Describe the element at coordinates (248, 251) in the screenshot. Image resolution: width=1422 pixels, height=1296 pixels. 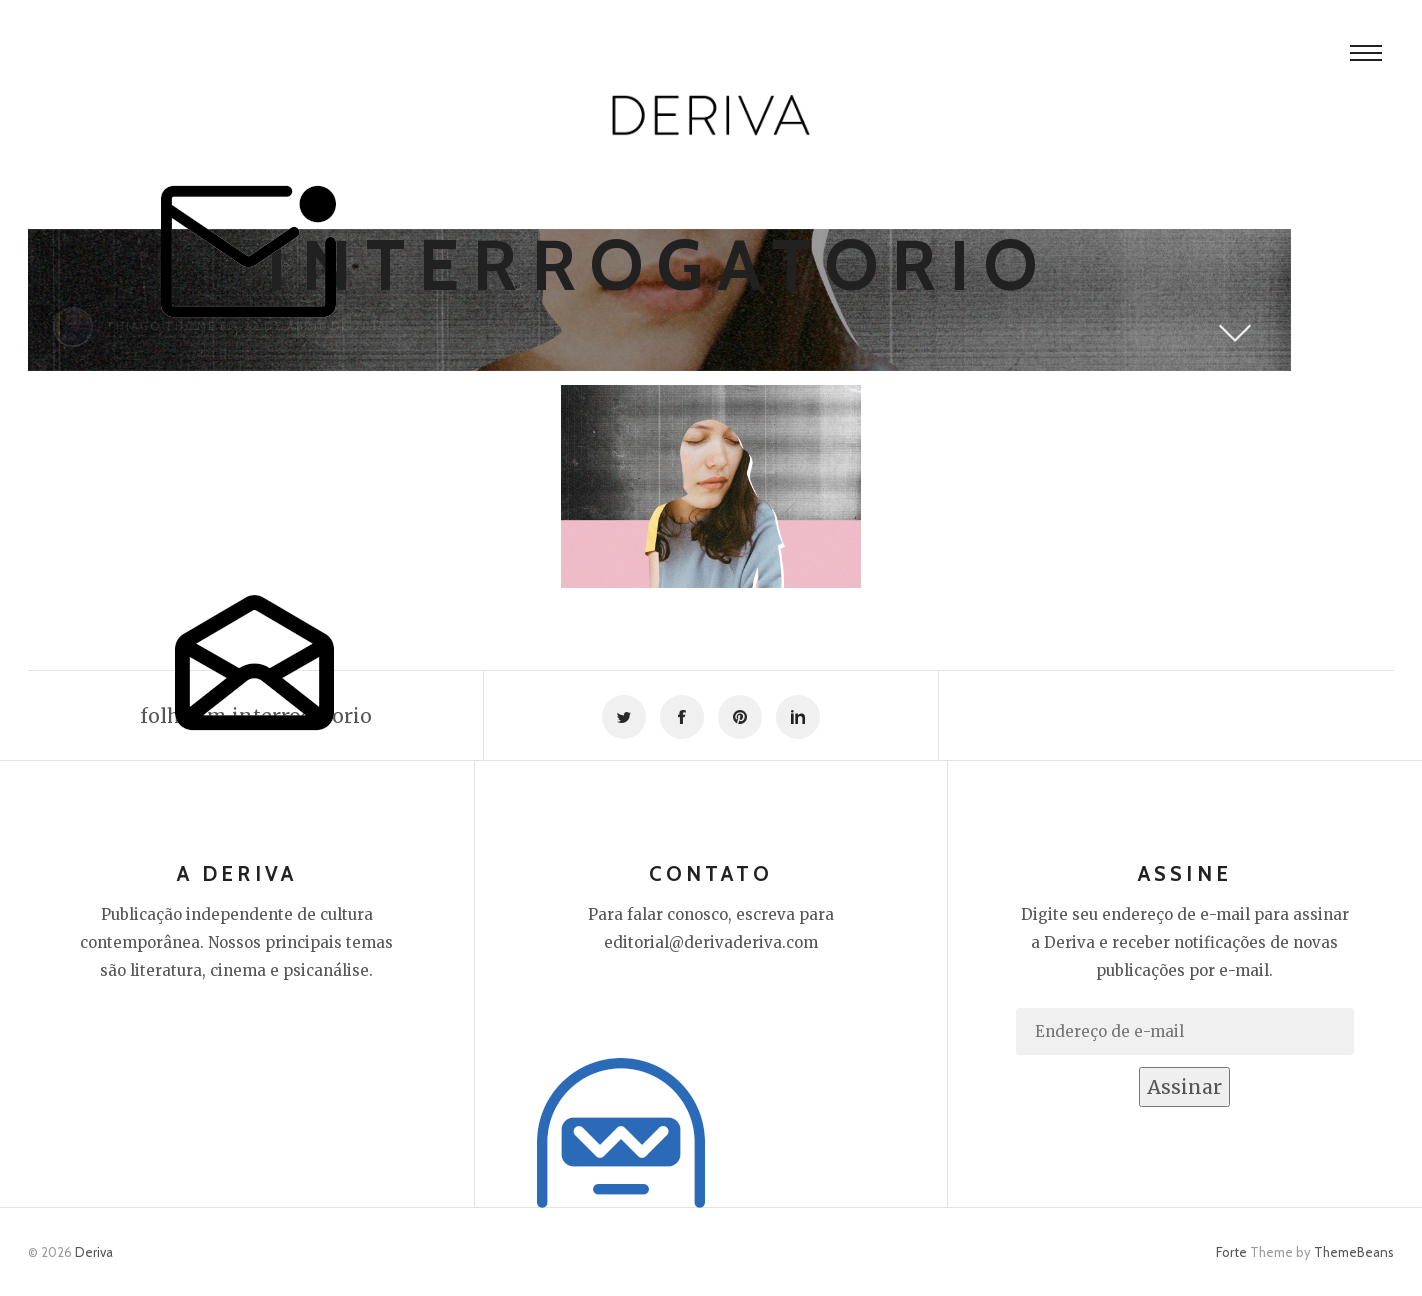
I see `indicates unread messages or notifications` at that location.